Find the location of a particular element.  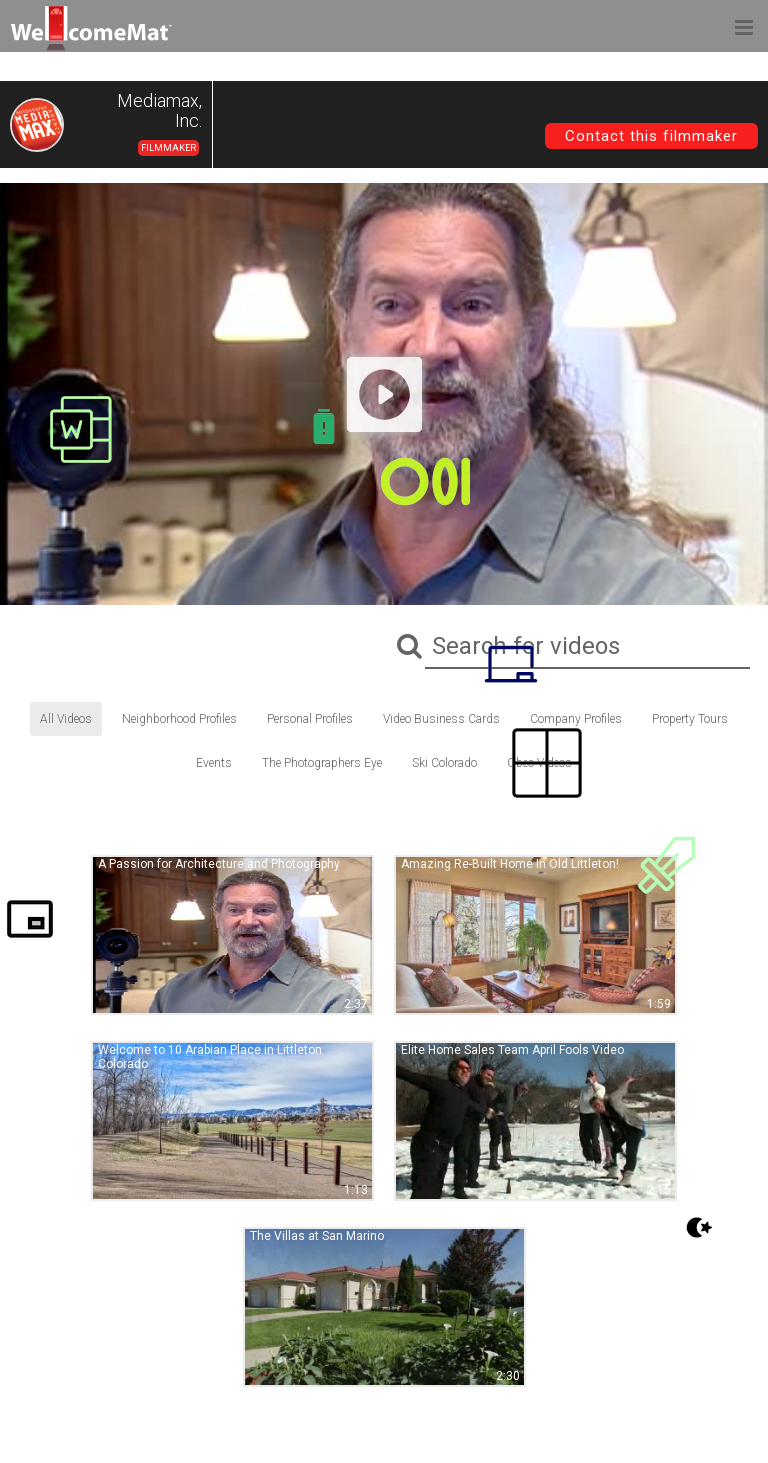

open the Medium app is located at coordinates (425, 481).